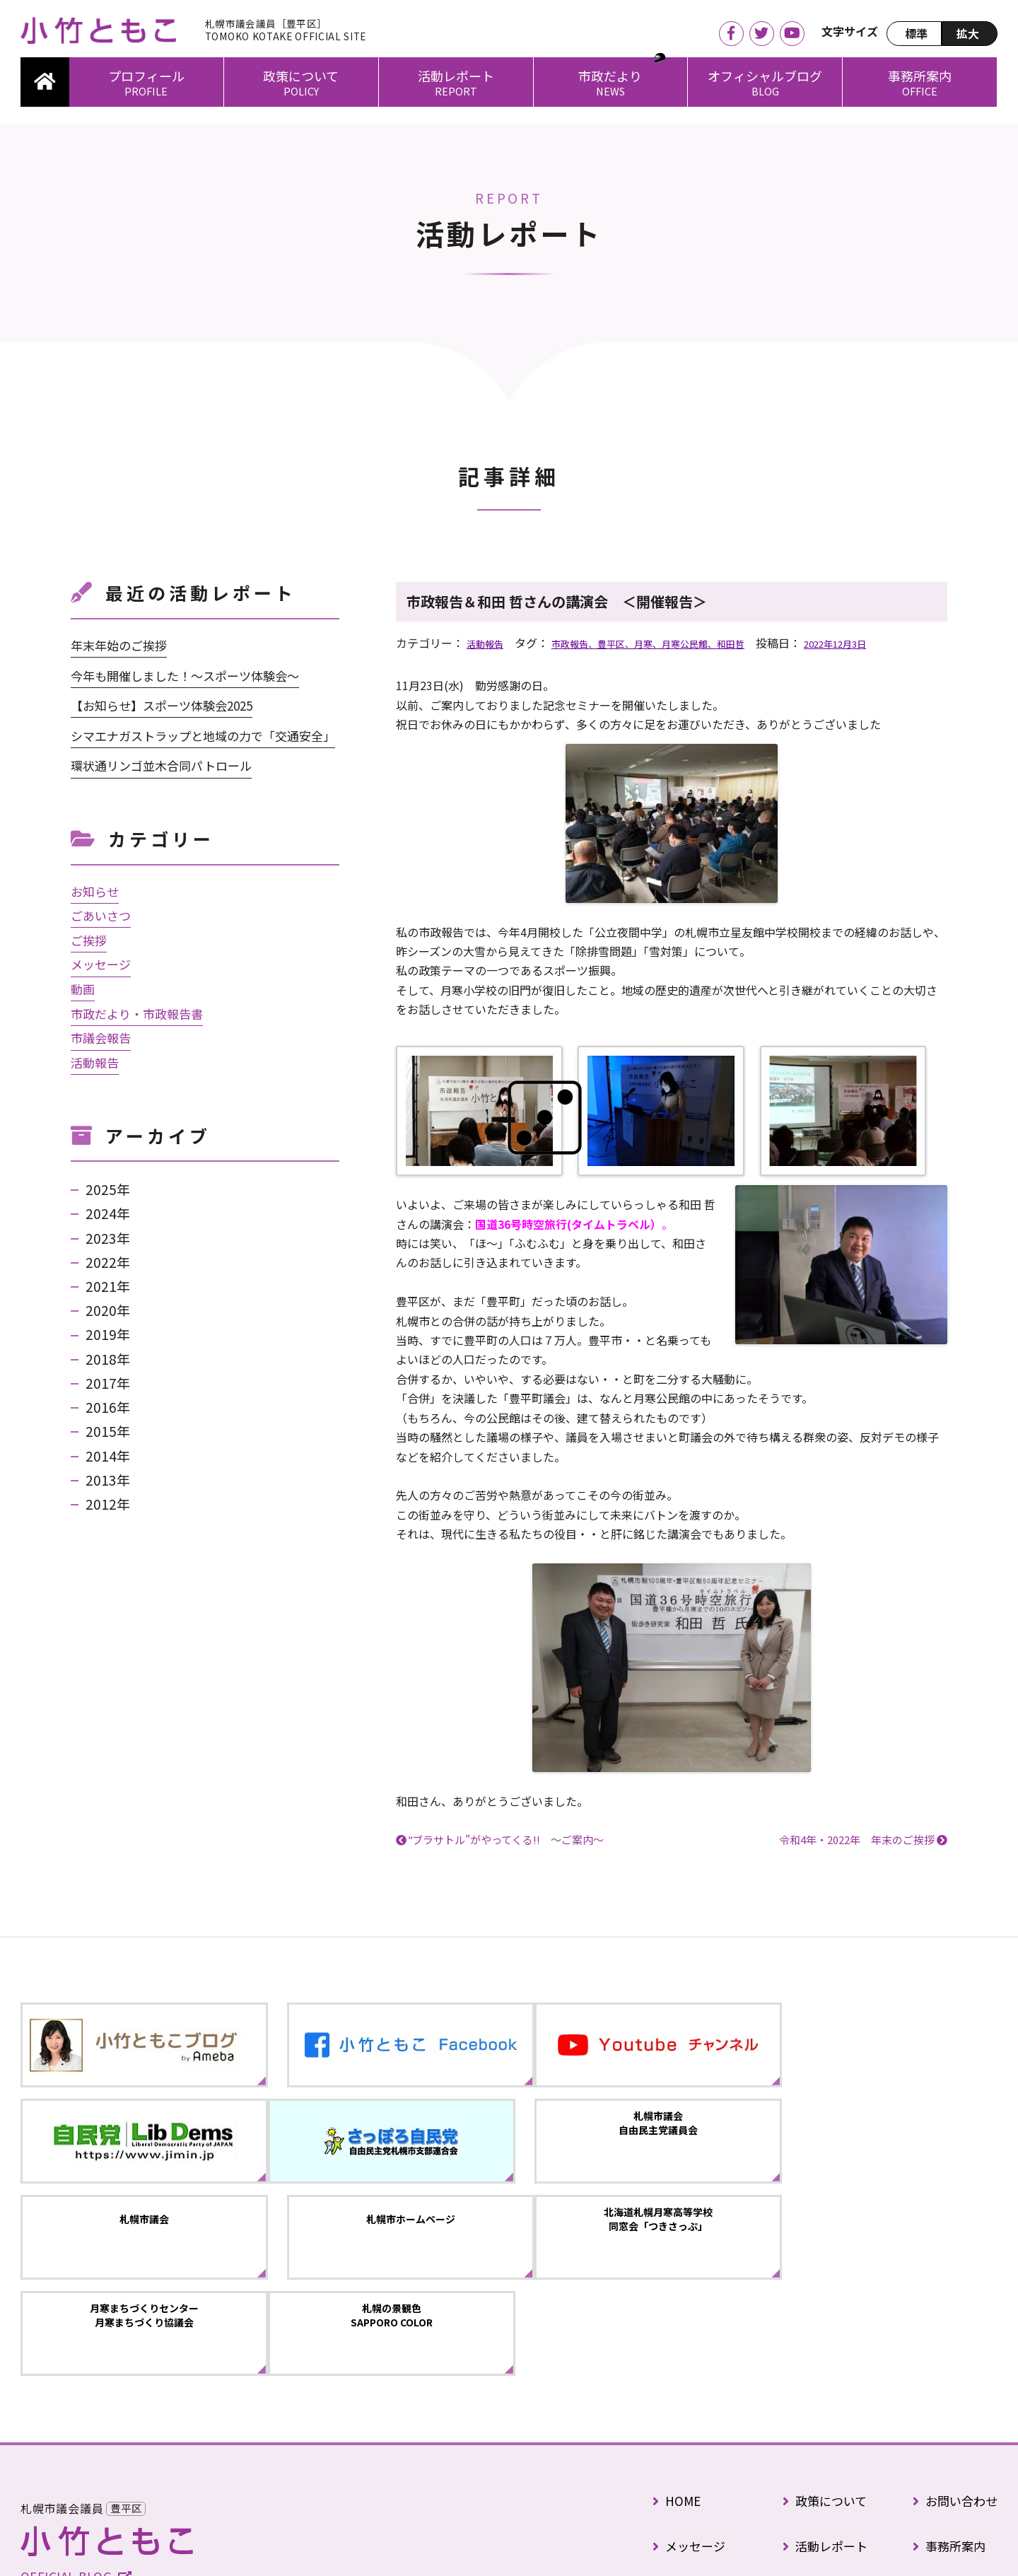 Image resolution: width=1018 pixels, height=2576 pixels. Describe the element at coordinates (660, 58) in the screenshot. I see `select motorcycle helmet gear` at that location.